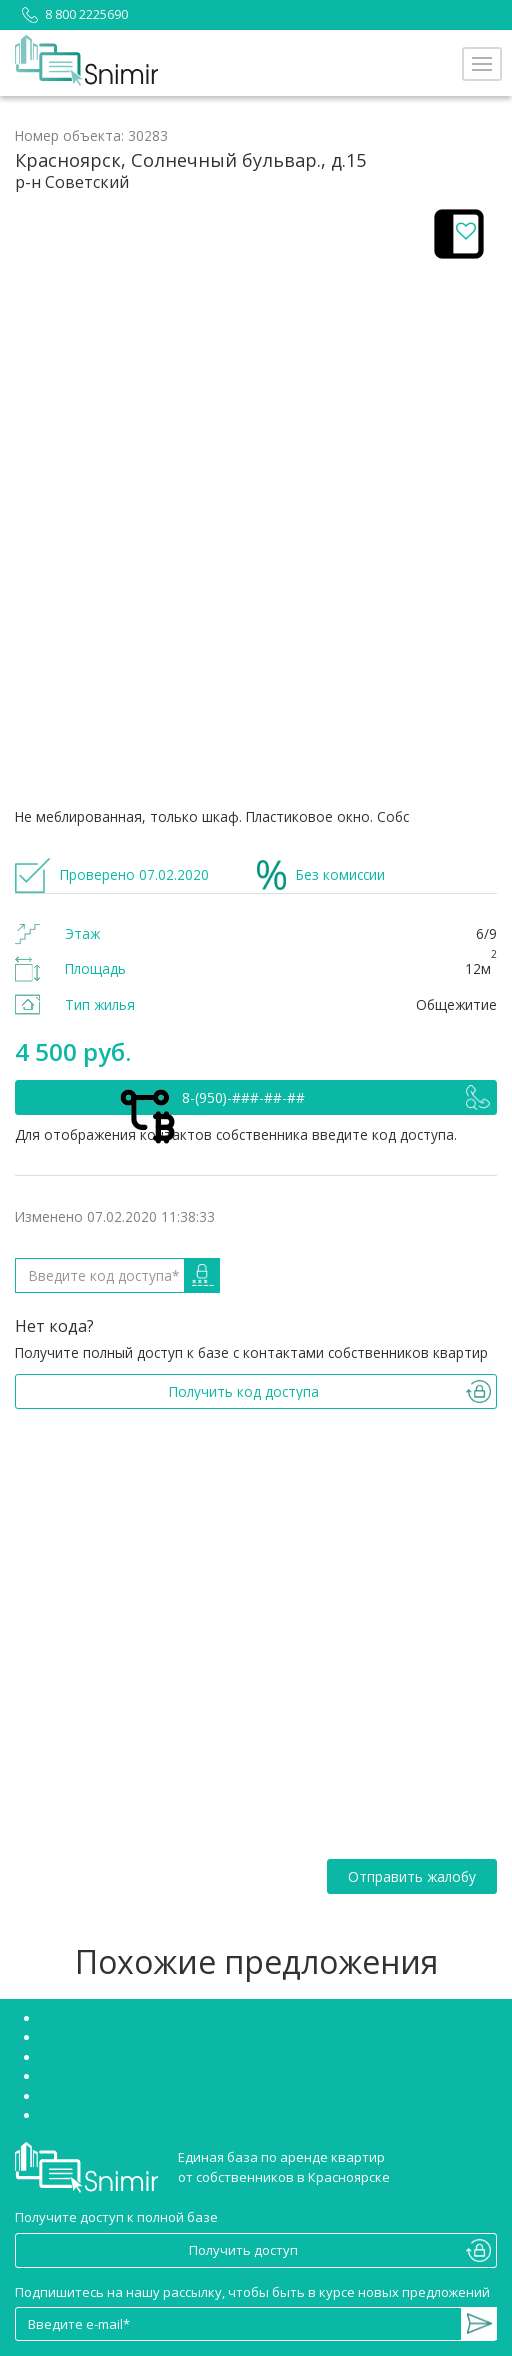 This screenshot has height=2356, width=512. What do you see at coordinates (459, 234) in the screenshot?
I see `toggle sidebar panel visibility` at bounding box center [459, 234].